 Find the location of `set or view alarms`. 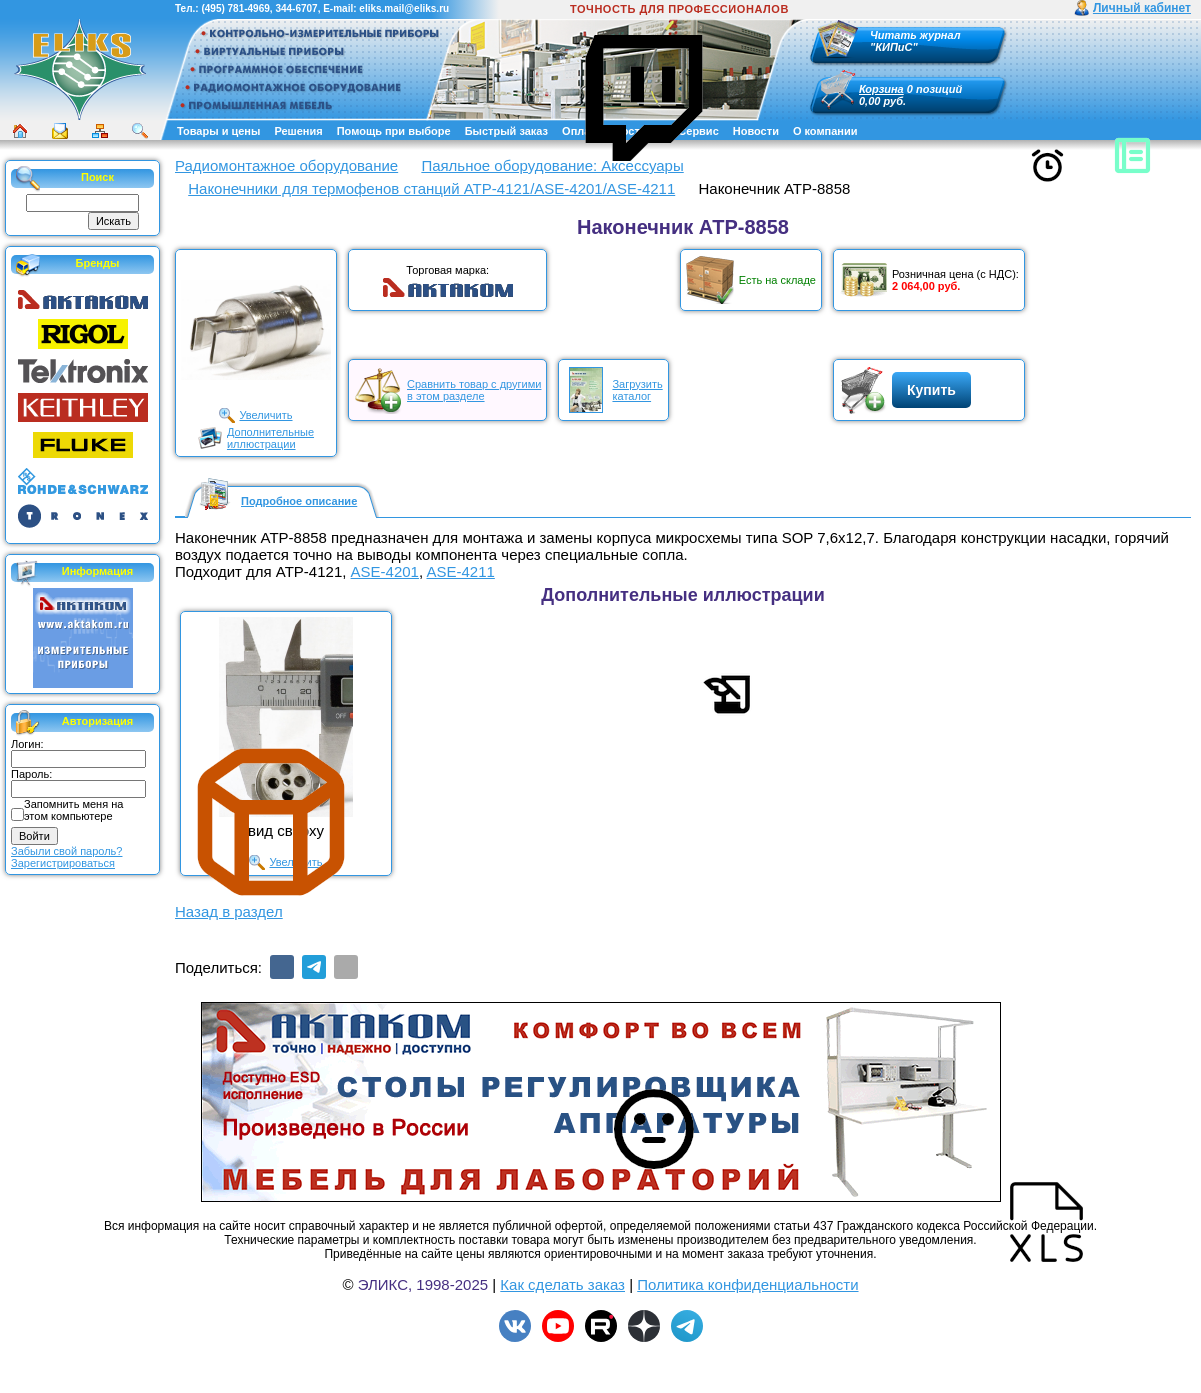

set or view alarms is located at coordinates (1047, 165).